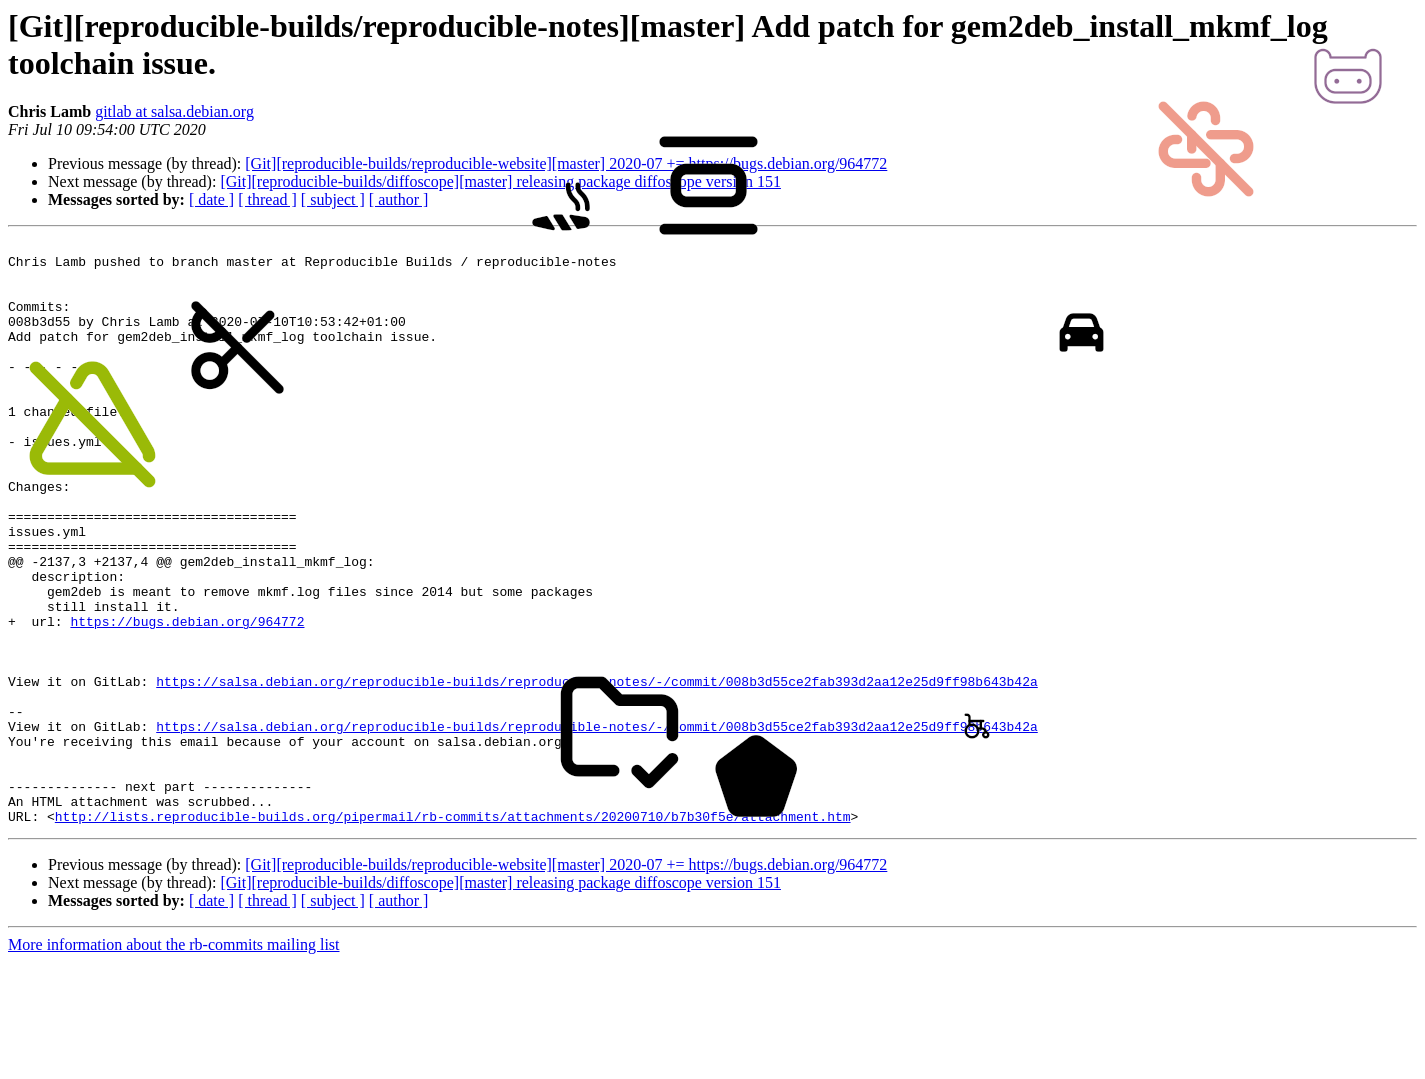 The width and height of the screenshot is (1425, 1079). Describe the element at coordinates (92, 424) in the screenshot. I see `do not bleach - laundry care instruction` at that location.